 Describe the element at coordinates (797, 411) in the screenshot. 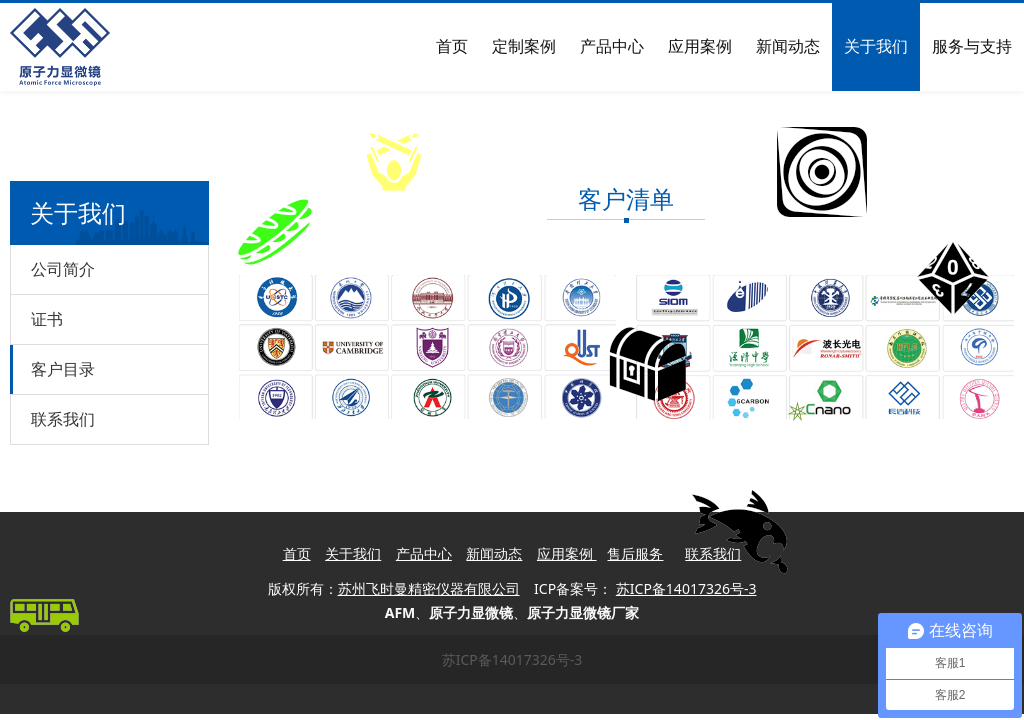

I see `a seven-pointed star symbol for mystical or magical elements` at that location.